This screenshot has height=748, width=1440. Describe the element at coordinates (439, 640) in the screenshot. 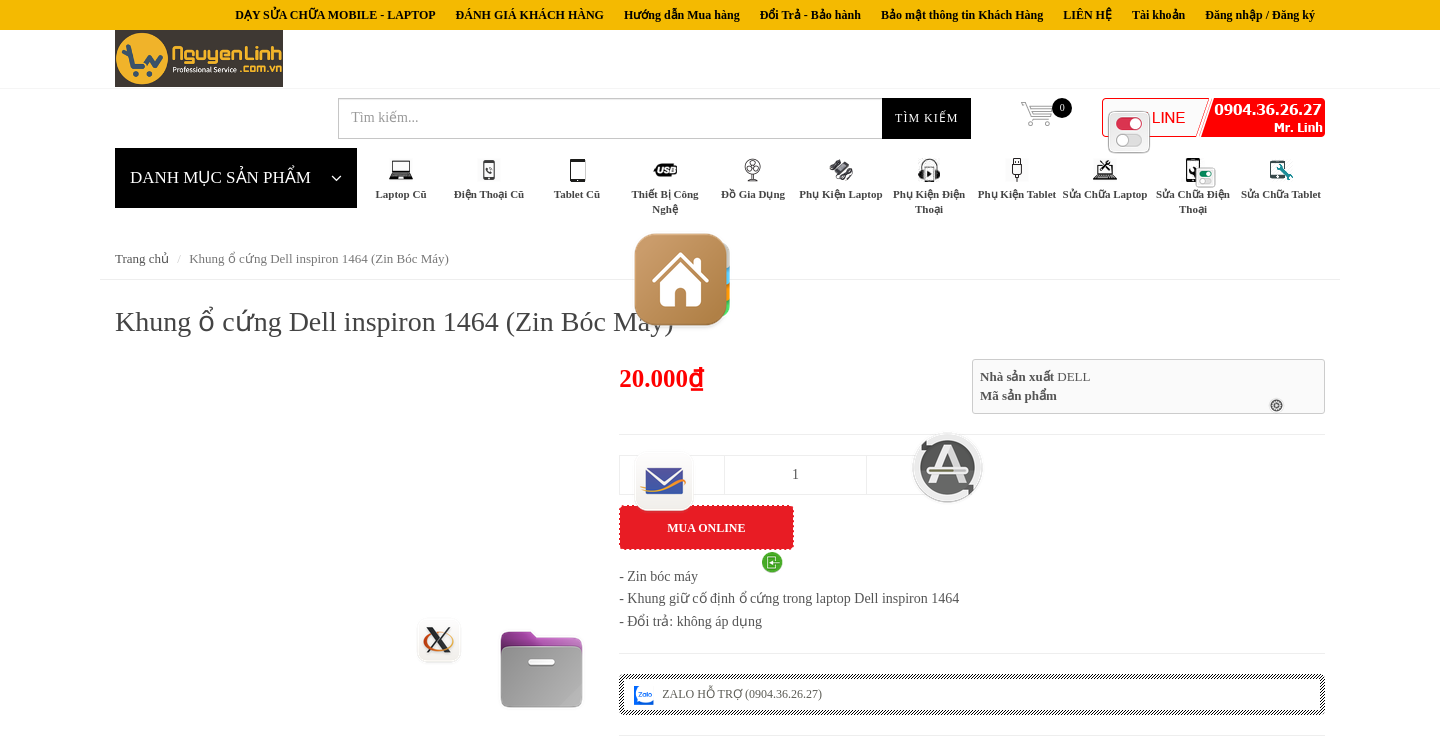

I see `launch xorg display server application` at that location.